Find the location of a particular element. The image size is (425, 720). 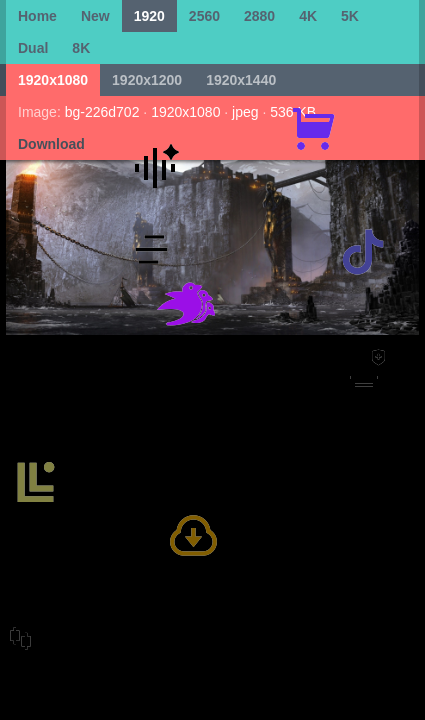

indicates health or medical protection status is located at coordinates (378, 357).